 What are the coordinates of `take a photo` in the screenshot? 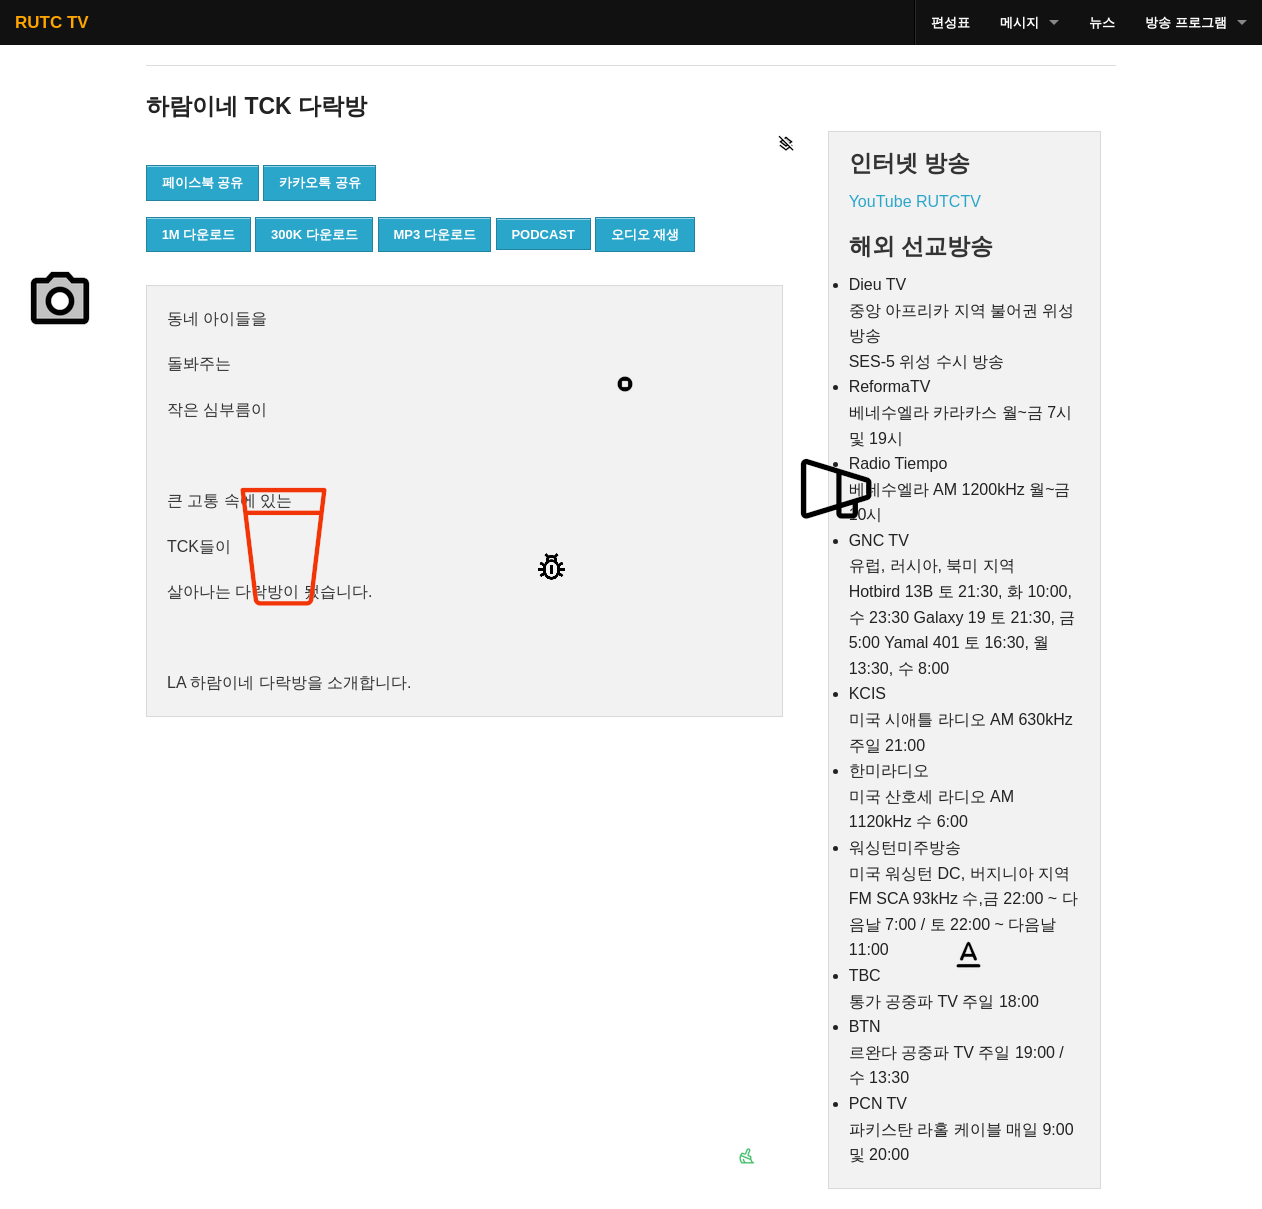 It's located at (60, 301).